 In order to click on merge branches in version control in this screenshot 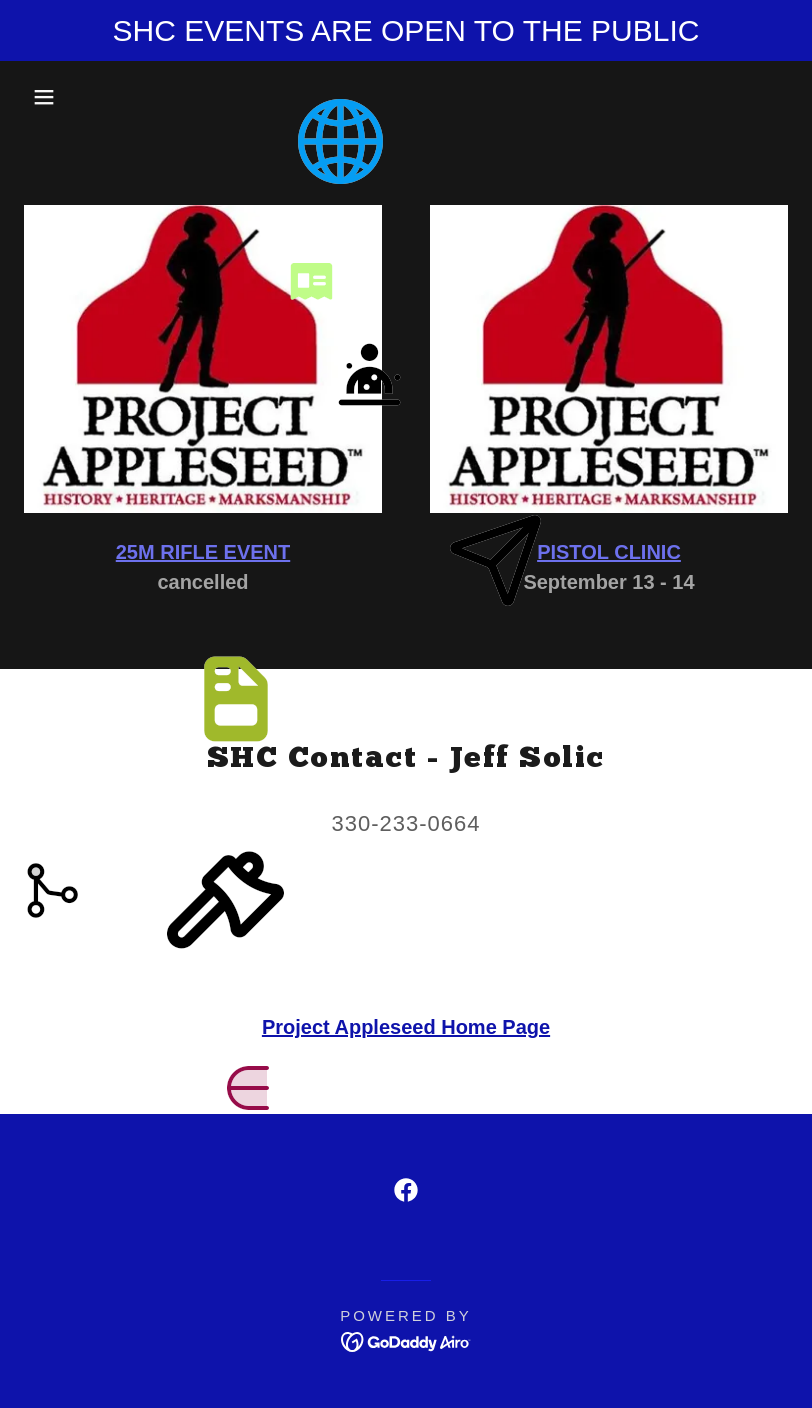, I will do `click(48, 890)`.